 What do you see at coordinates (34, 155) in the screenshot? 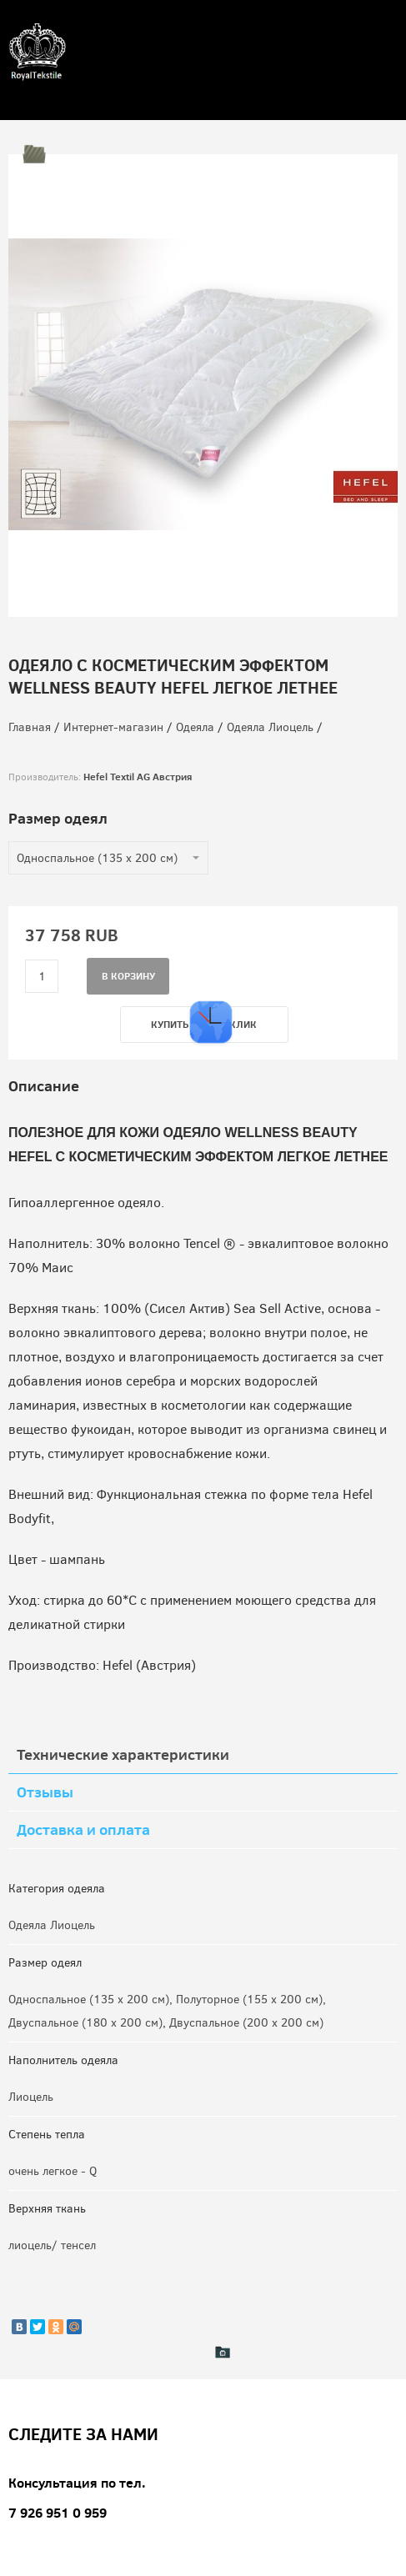
I see `indicates a folder currently being accessed or browsed` at bounding box center [34, 155].